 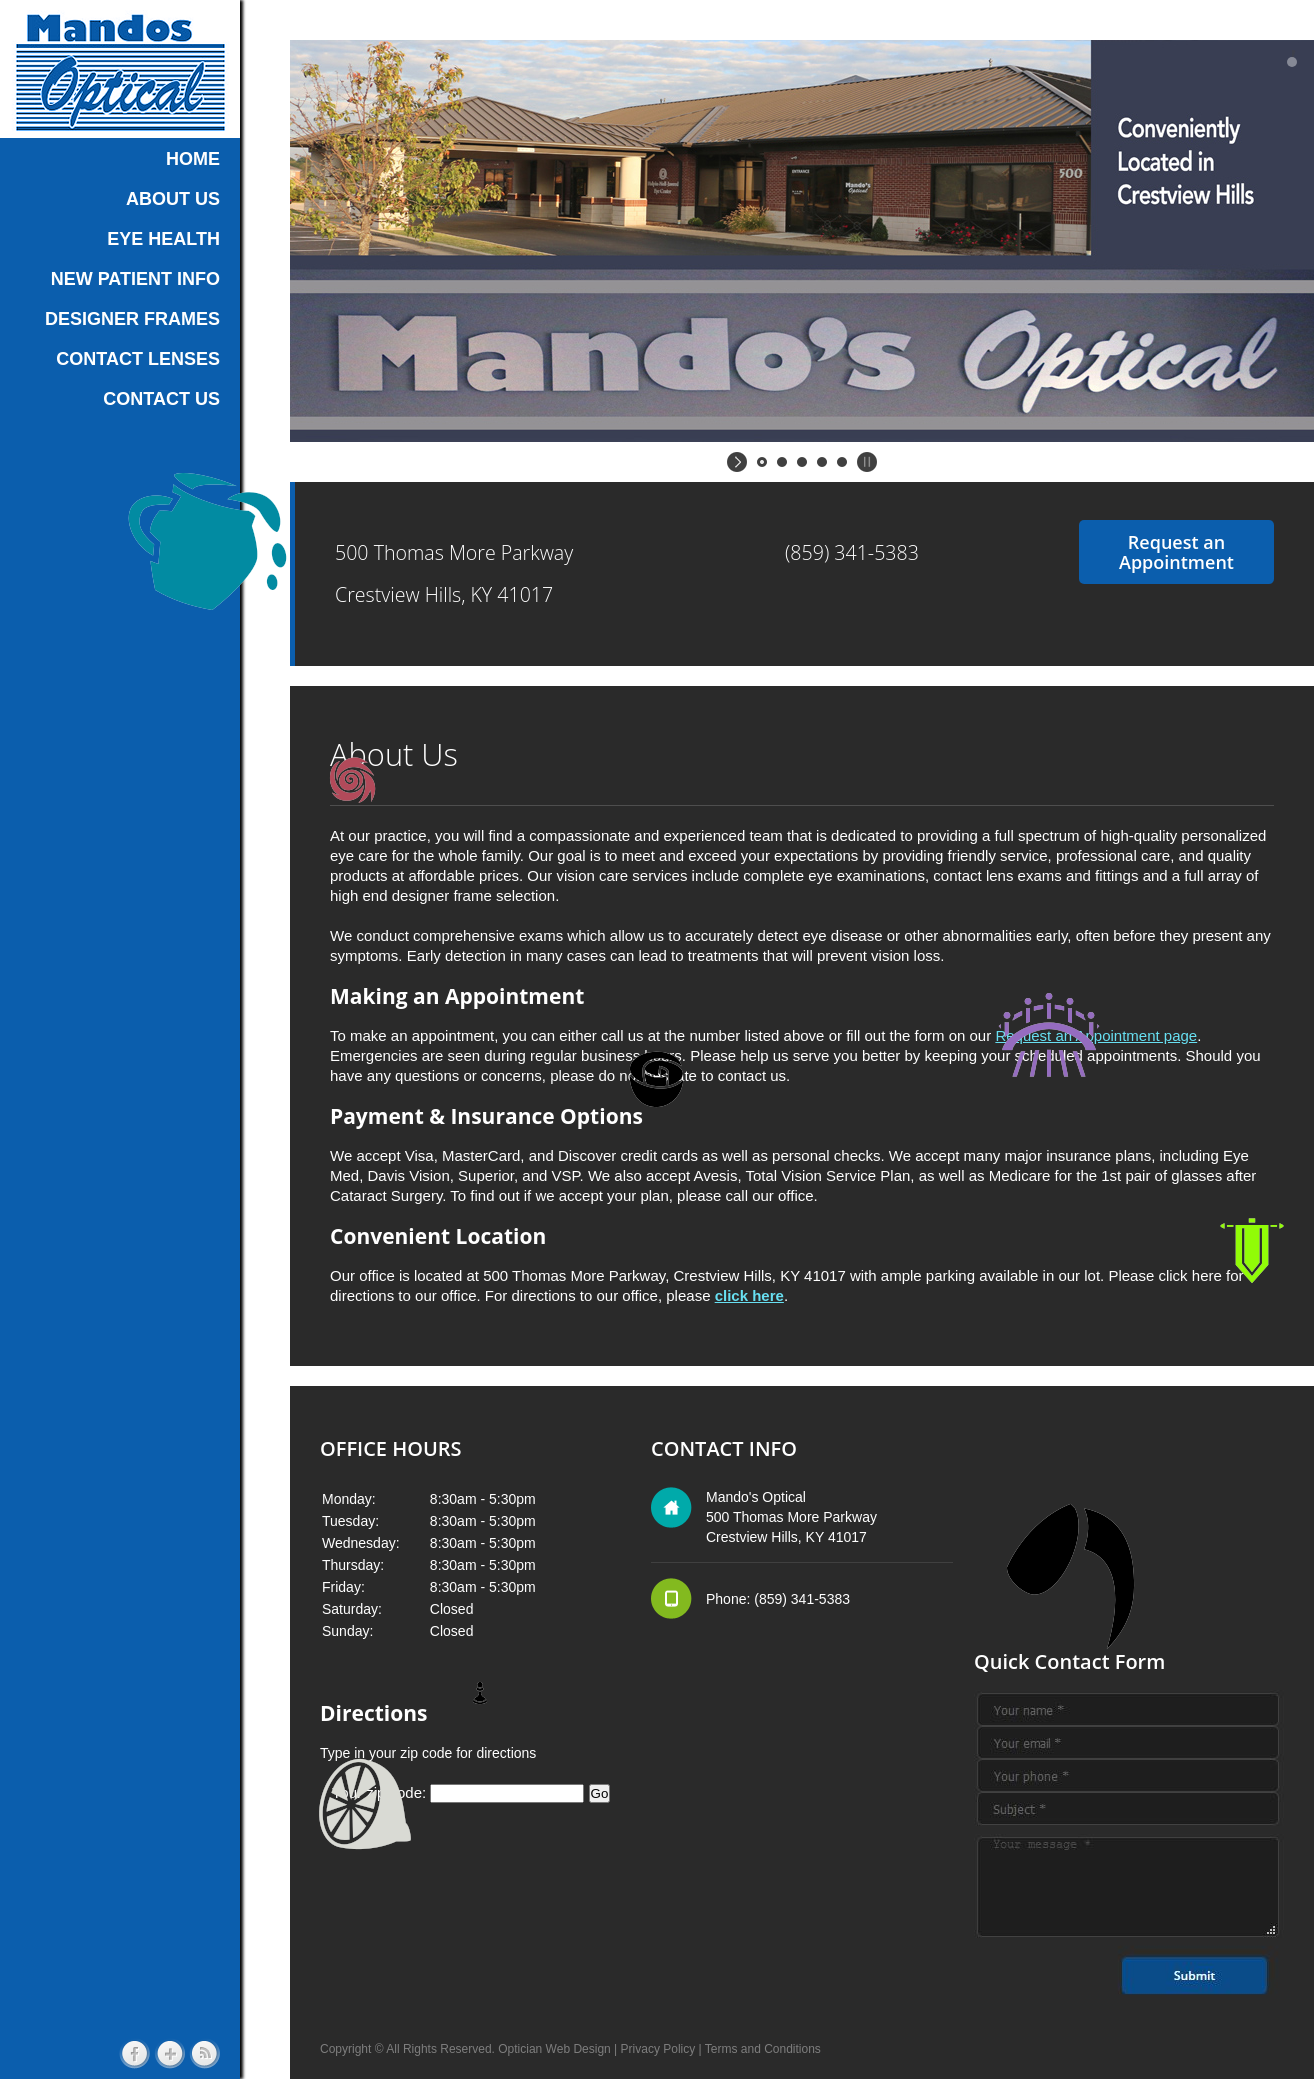 I want to click on indicates a claw attack or grab ability in a game, so click(x=1070, y=1576).